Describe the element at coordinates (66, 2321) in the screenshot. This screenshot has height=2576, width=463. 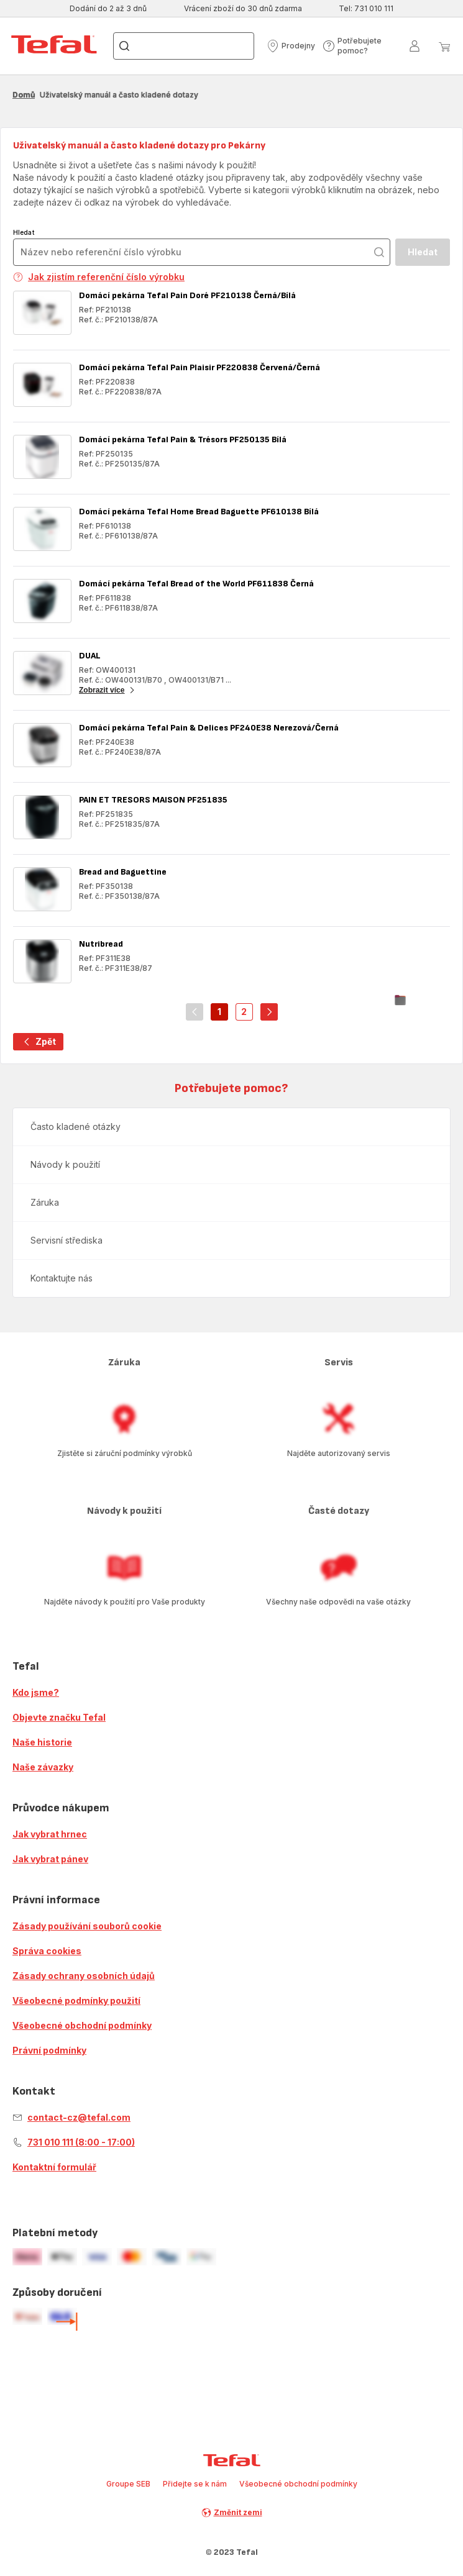
I see `go to the last item or page` at that location.